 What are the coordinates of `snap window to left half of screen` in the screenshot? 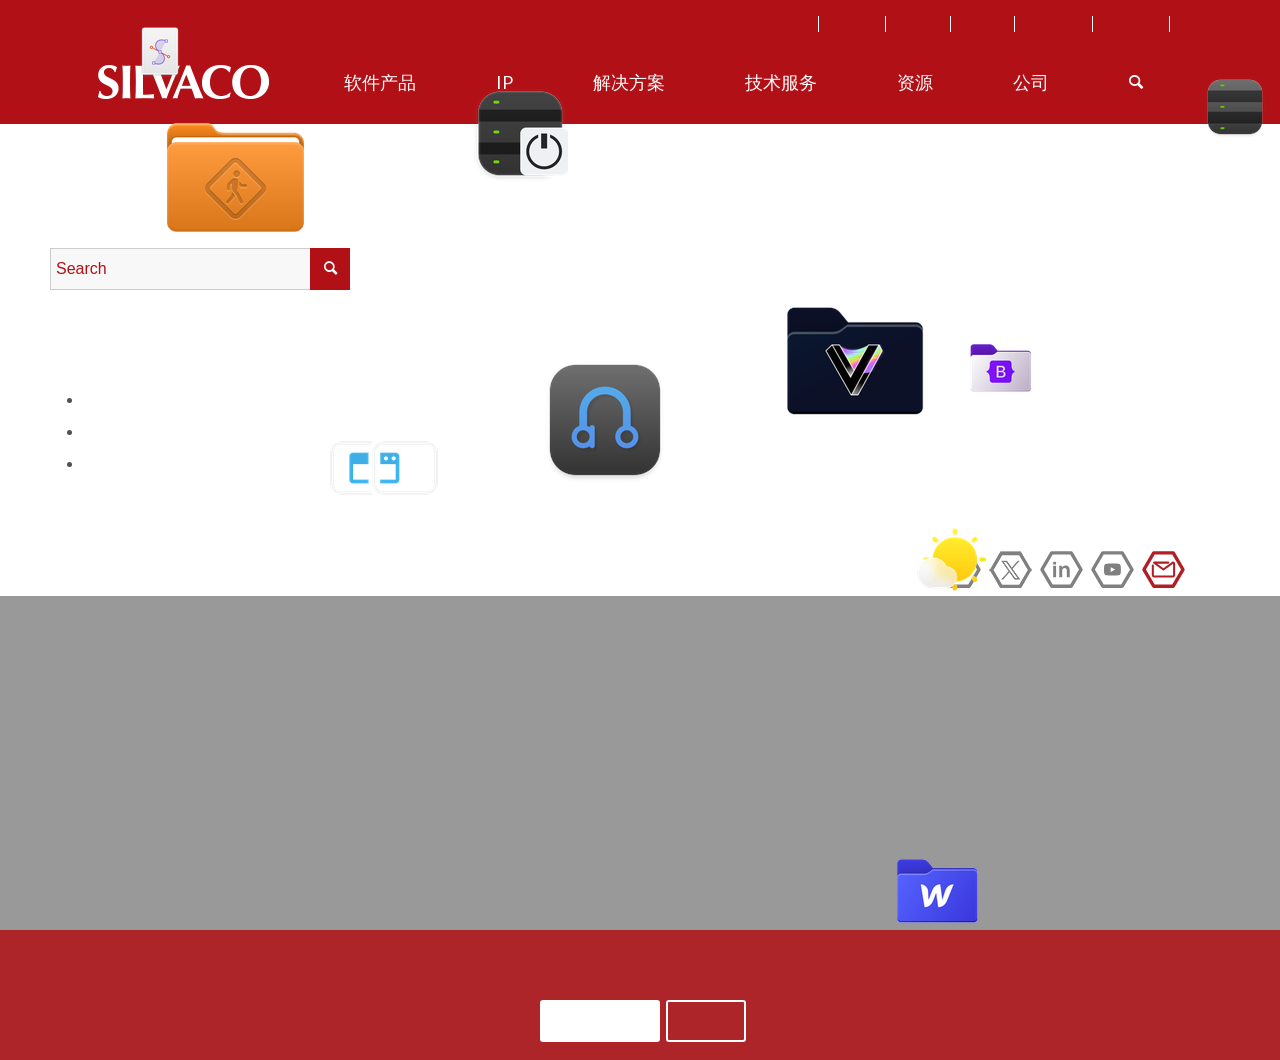 It's located at (384, 468).